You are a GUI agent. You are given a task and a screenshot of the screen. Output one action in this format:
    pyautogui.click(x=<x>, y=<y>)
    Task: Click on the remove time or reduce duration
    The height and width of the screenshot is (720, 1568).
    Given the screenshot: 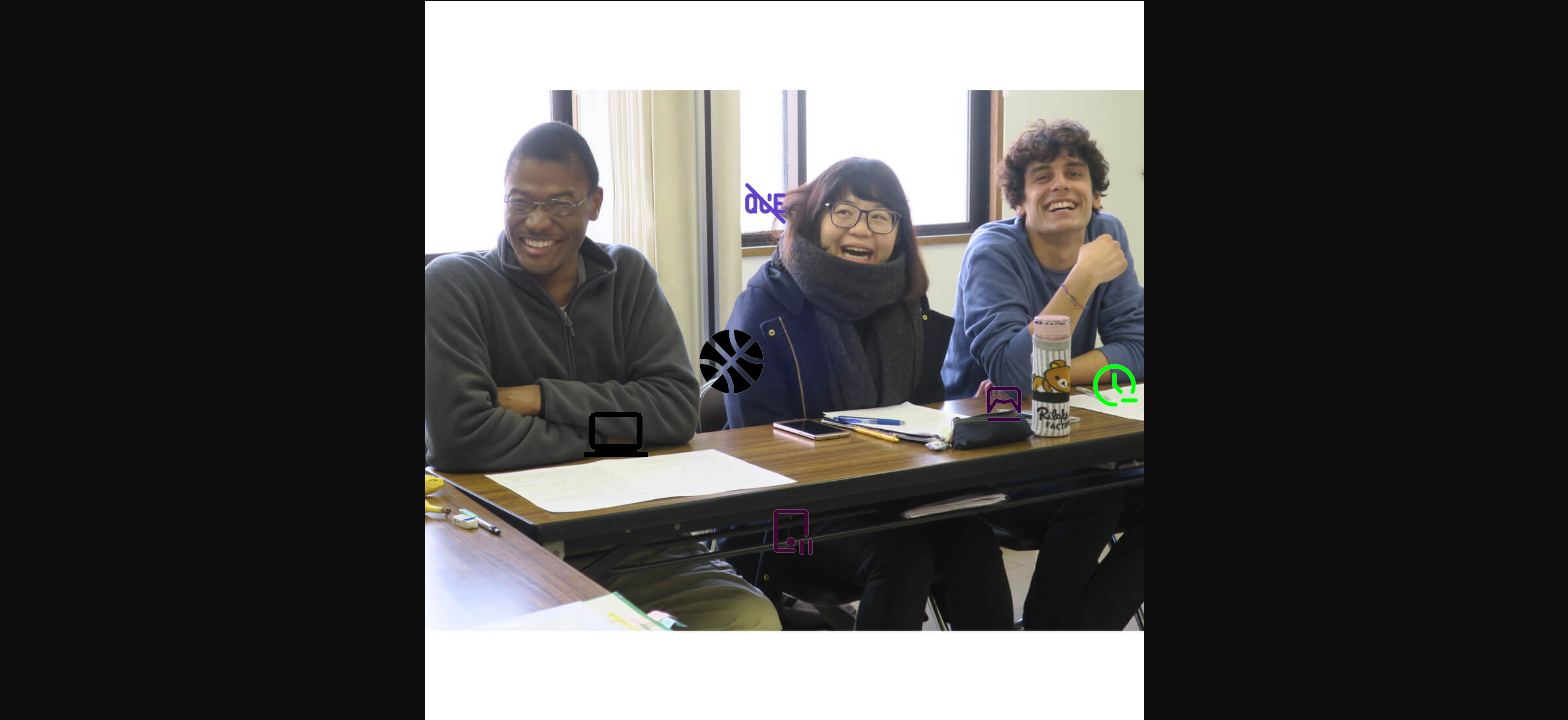 What is the action you would take?
    pyautogui.click(x=1114, y=385)
    